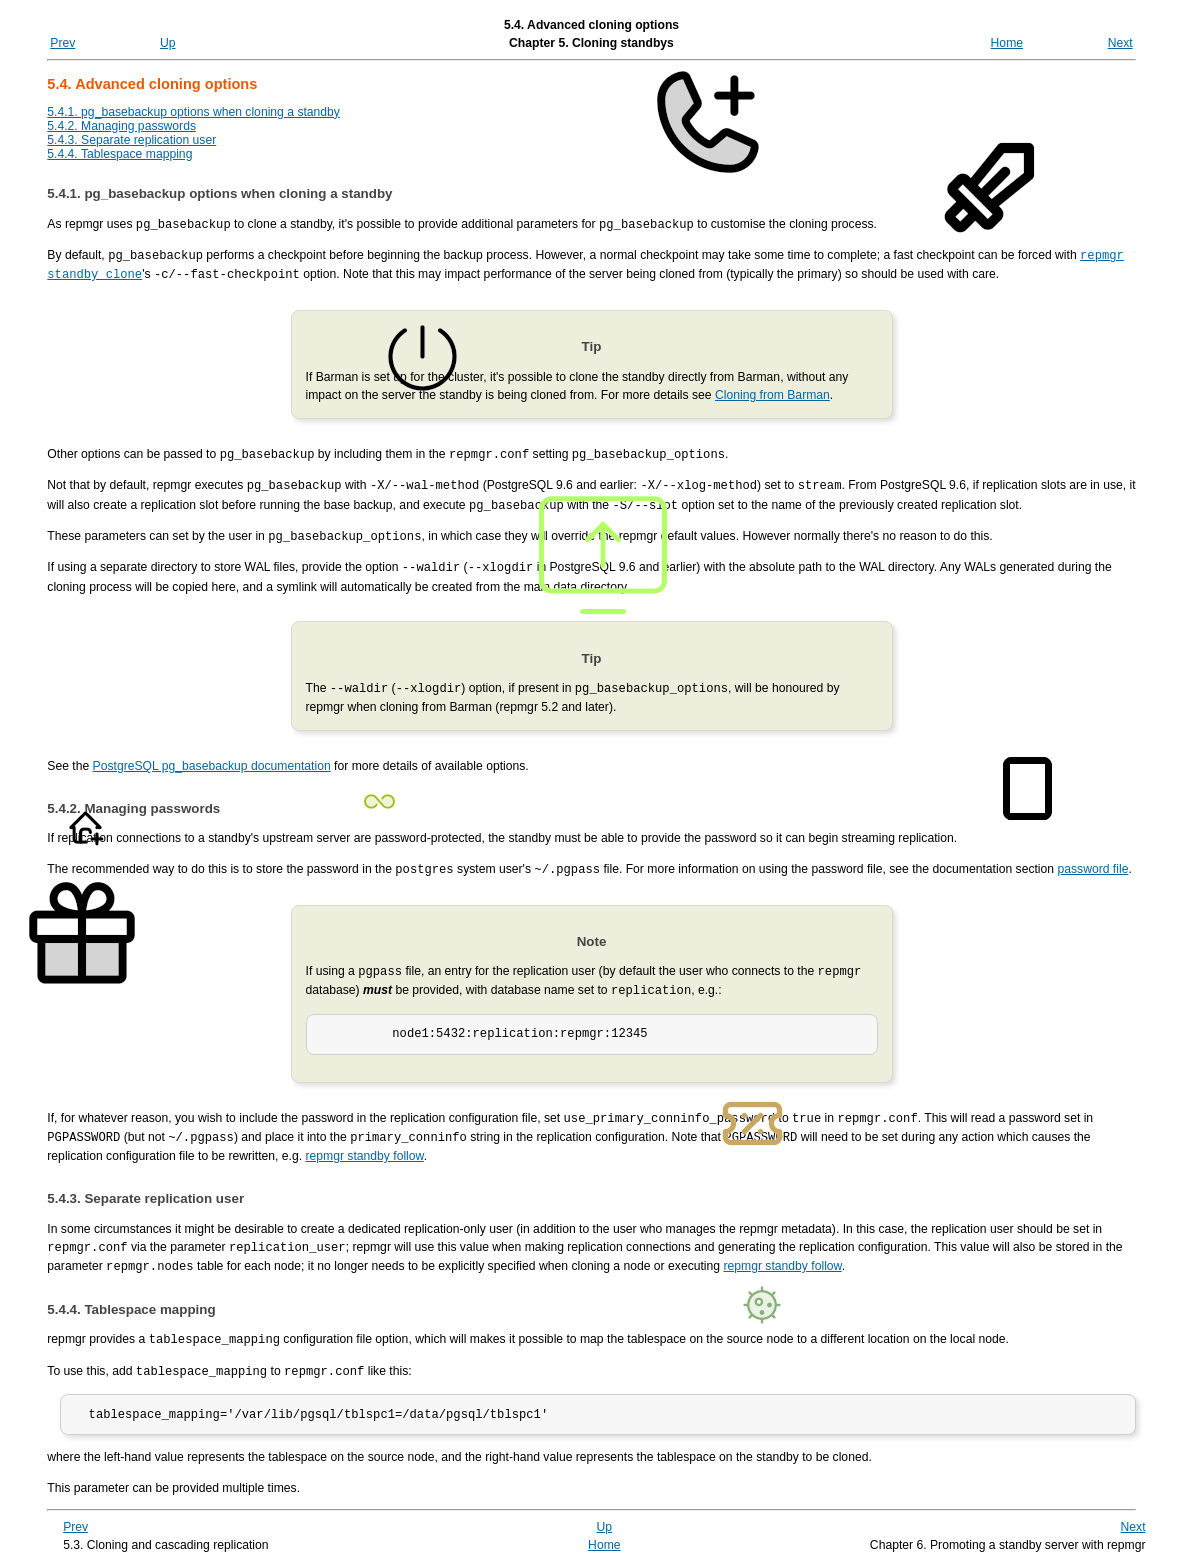 This screenshot has width=1183, height=1560. I want to click on add a new home or address, so click(85, 827).